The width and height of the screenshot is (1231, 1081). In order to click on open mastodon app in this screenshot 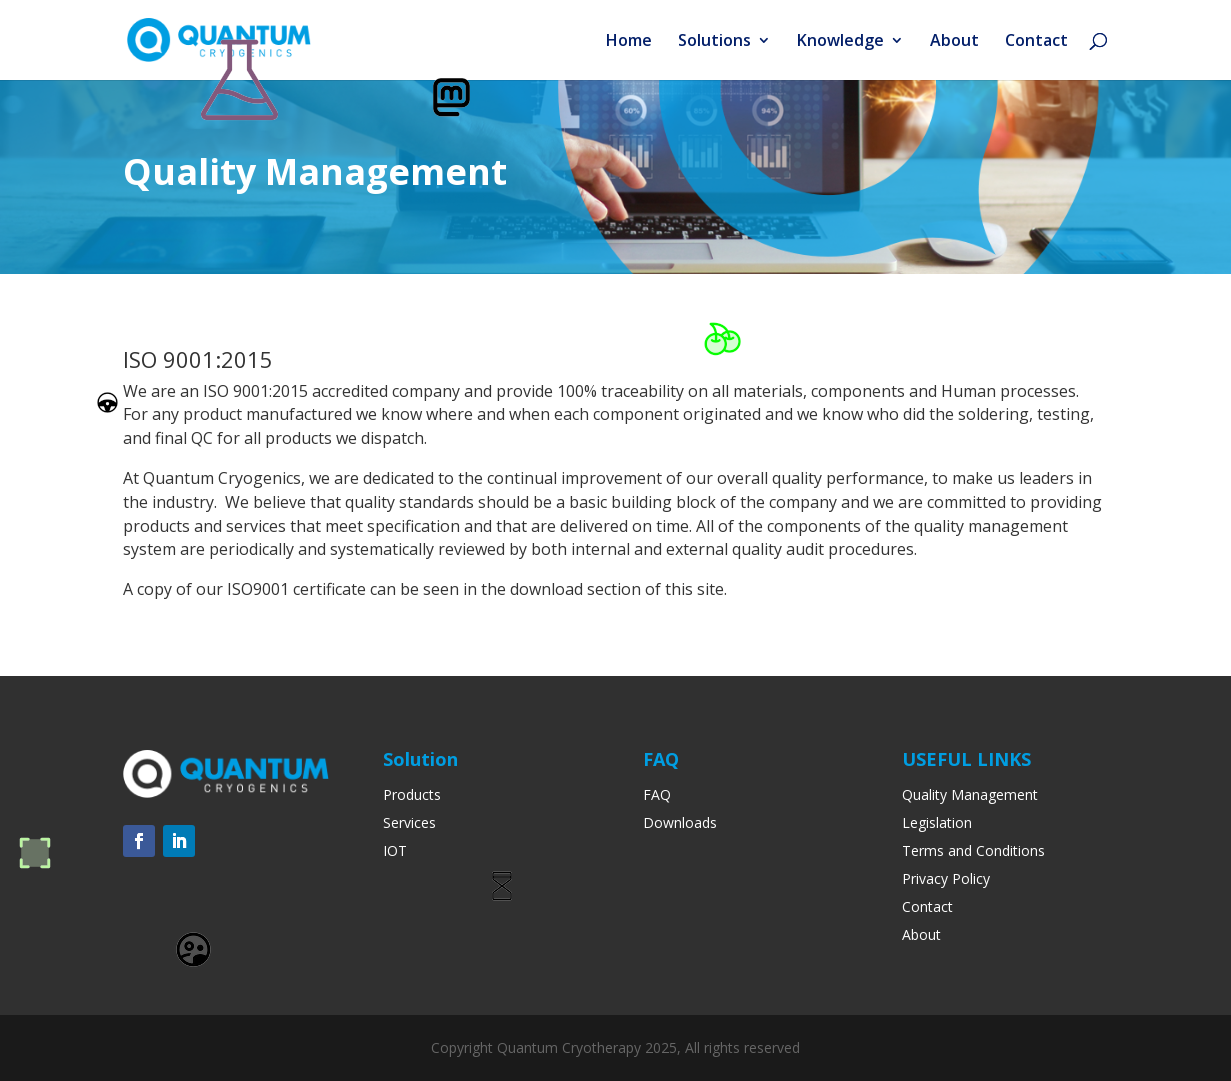, I will do `click(451, 96)`.